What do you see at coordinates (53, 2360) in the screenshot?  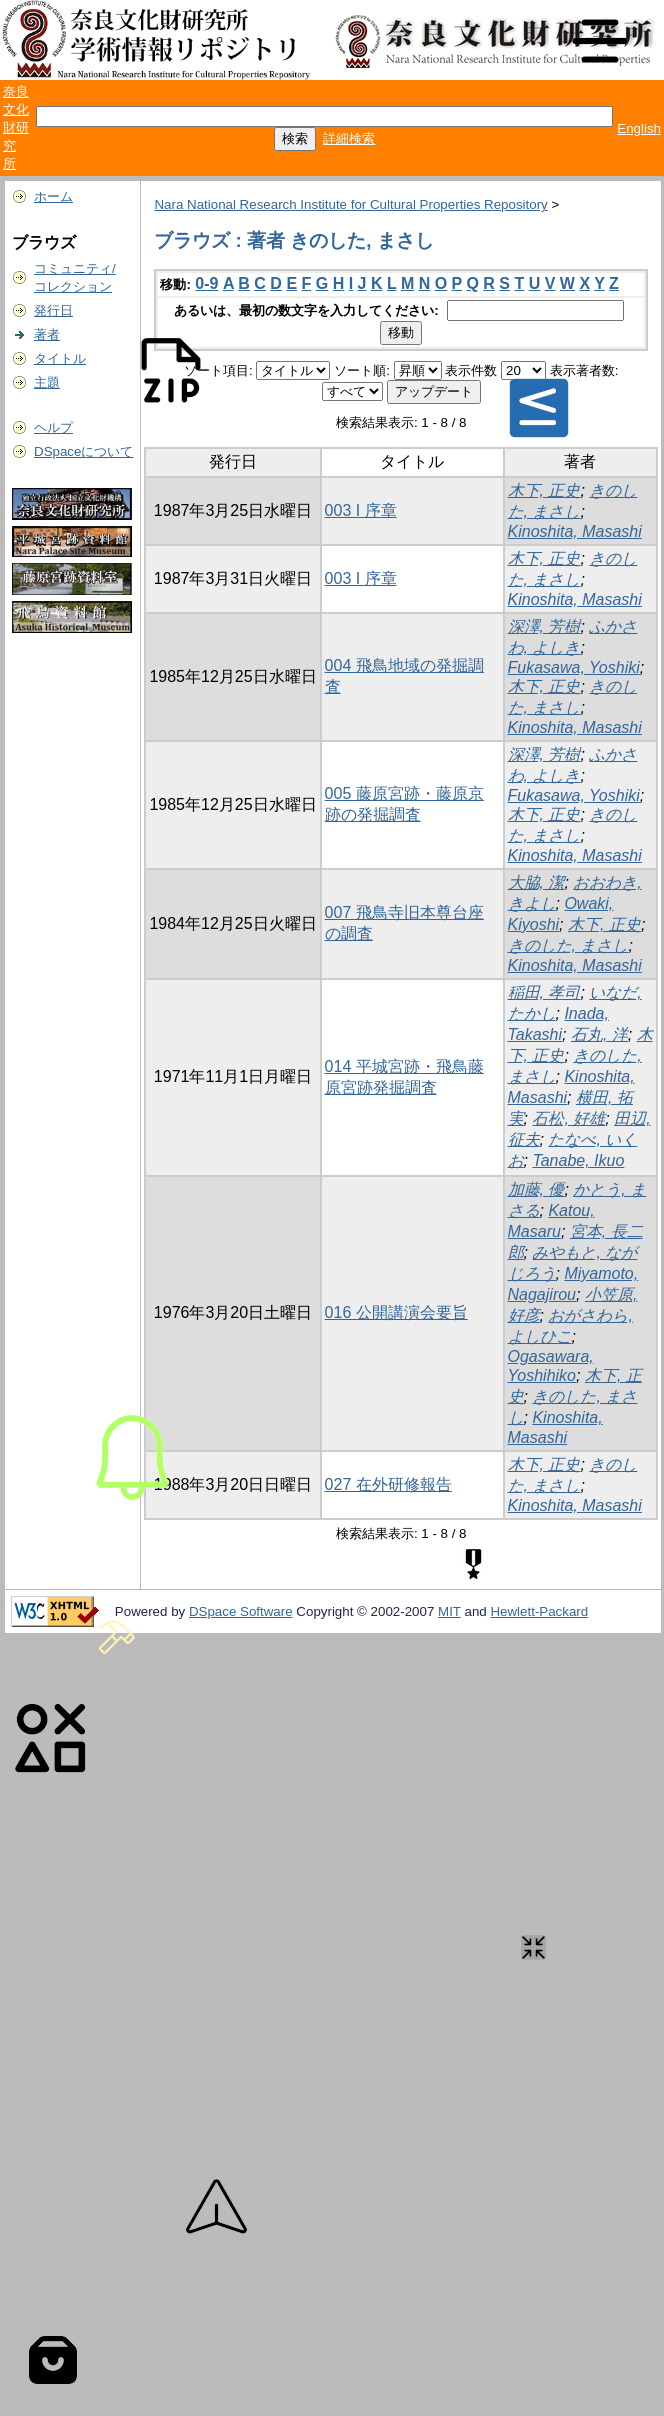 I see `view your shopping bag` at bounding box center [53, 2360].